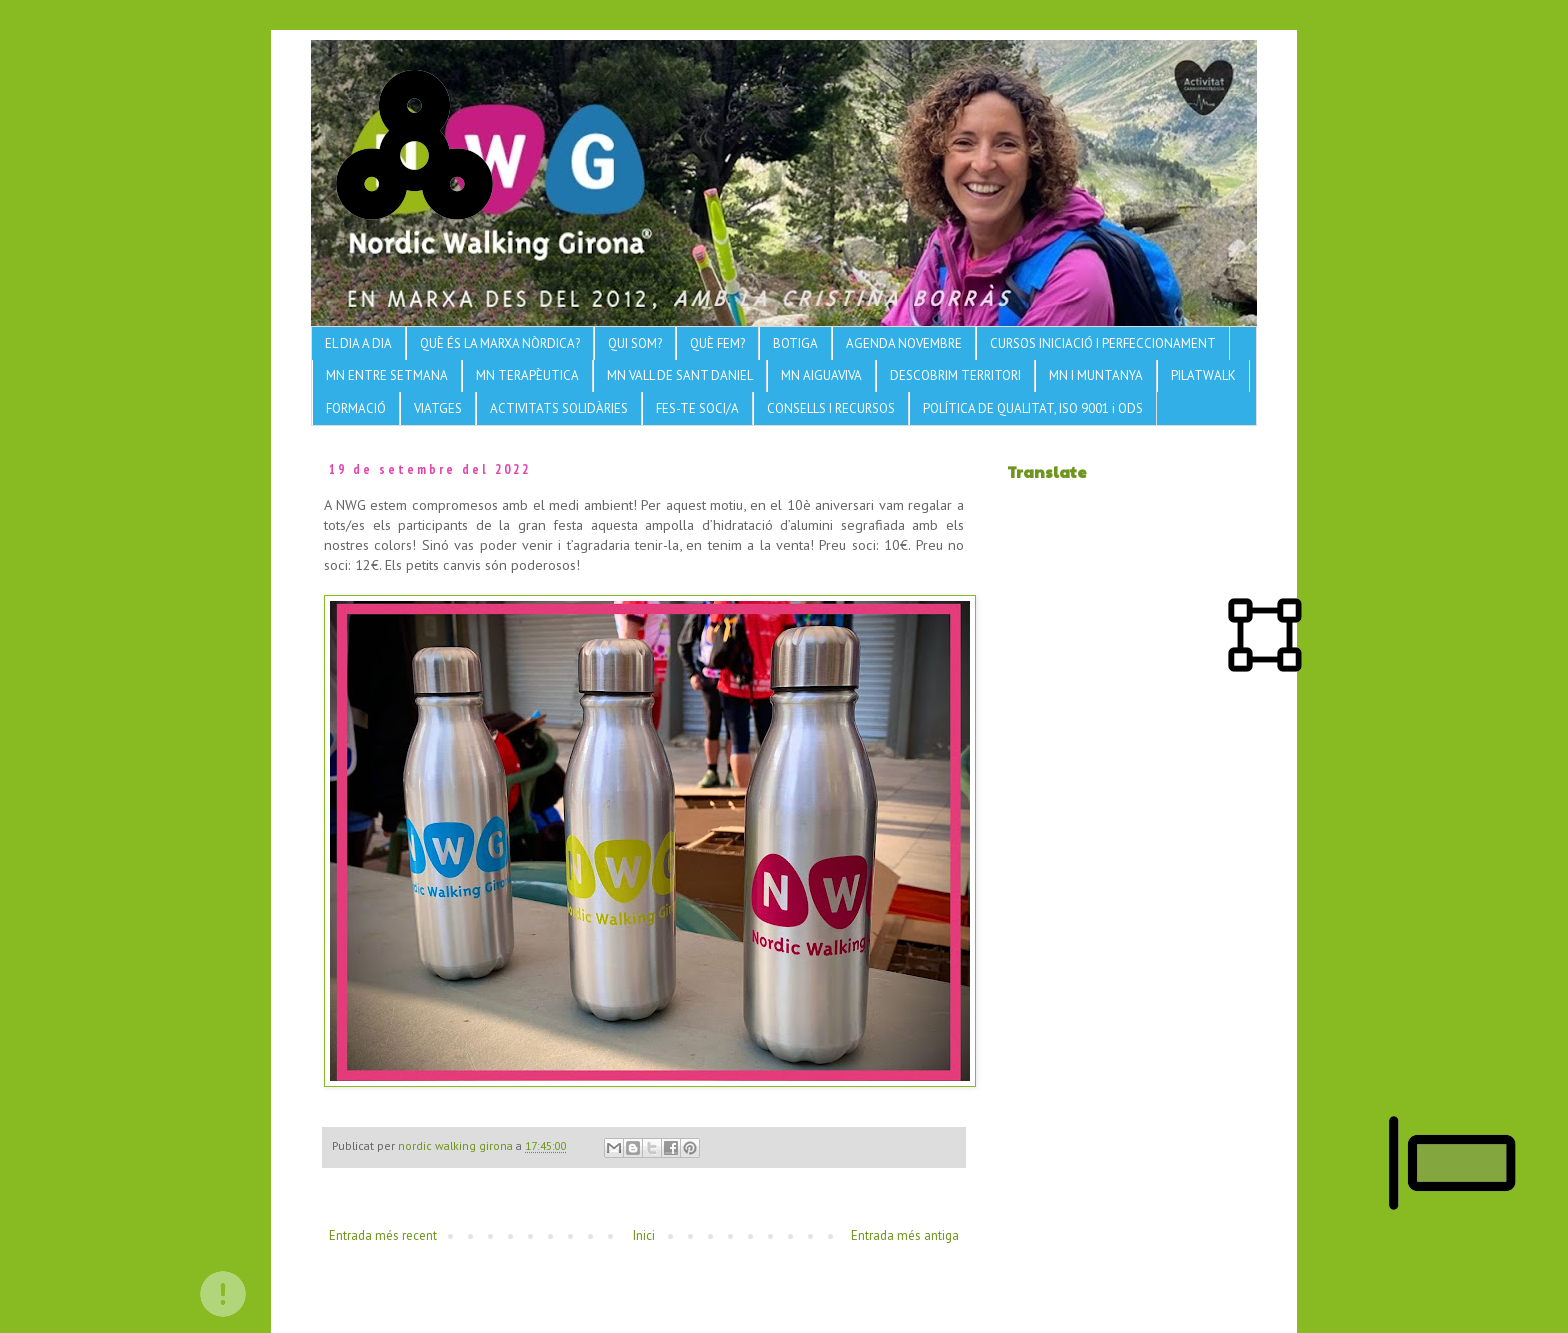  What do you see at coordinates (223, 1294) in the screenshot?
I see `indicates a warning or alert requiring attention` at bounding box center [223, 1294].